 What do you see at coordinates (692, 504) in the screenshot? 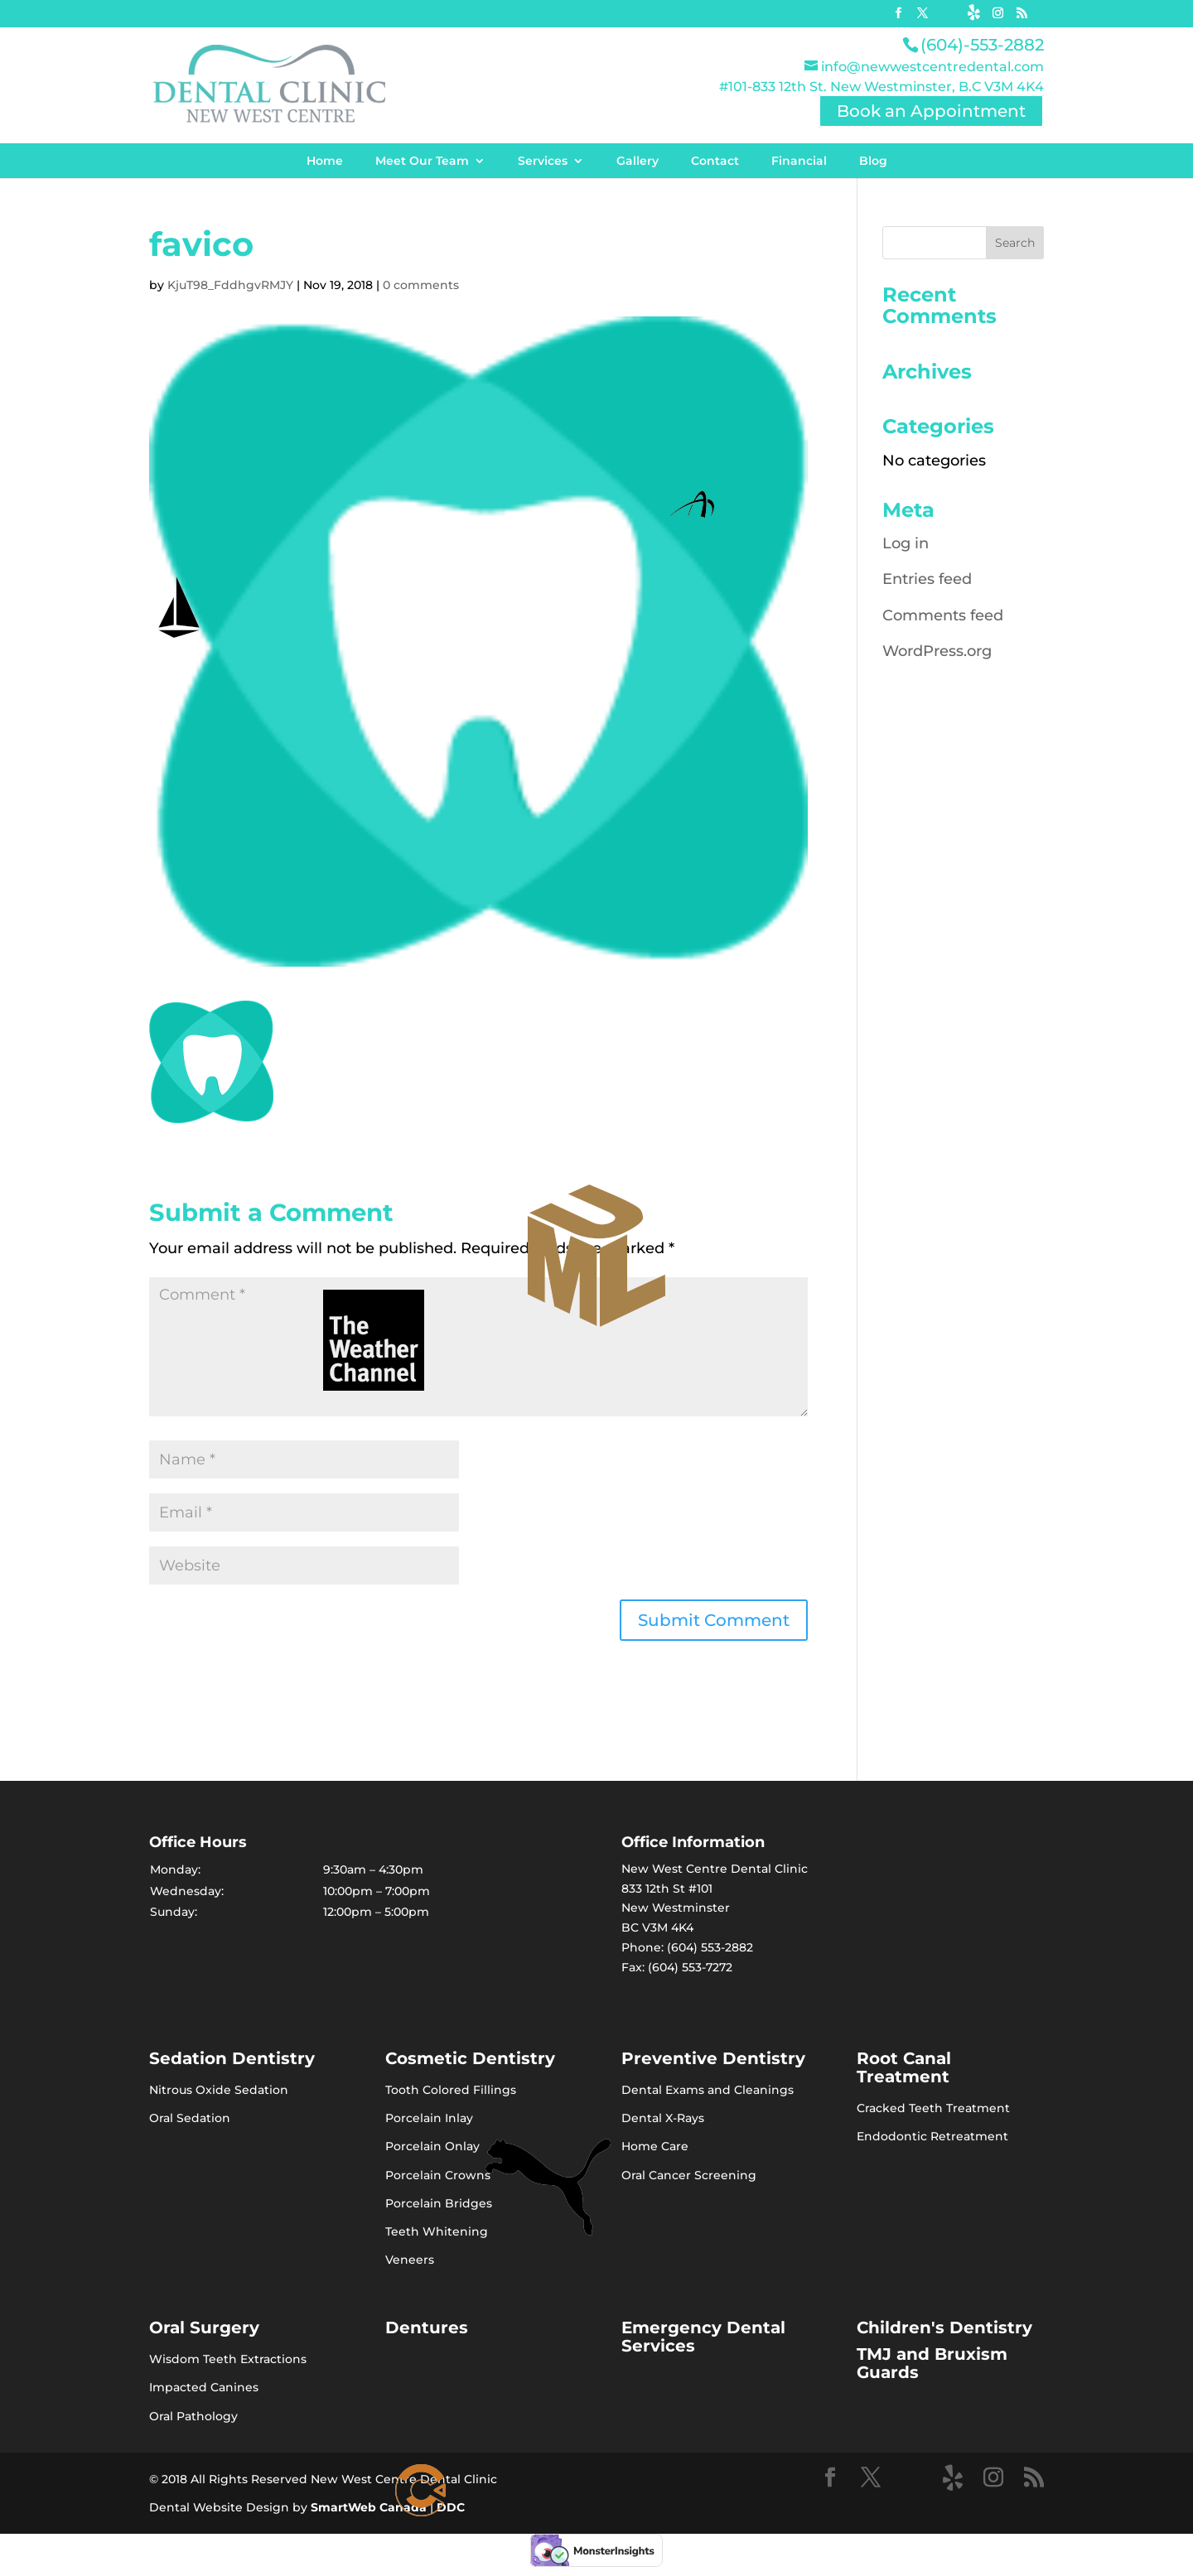
I see `elavon payment services logo` at bounding box center [692, 504].